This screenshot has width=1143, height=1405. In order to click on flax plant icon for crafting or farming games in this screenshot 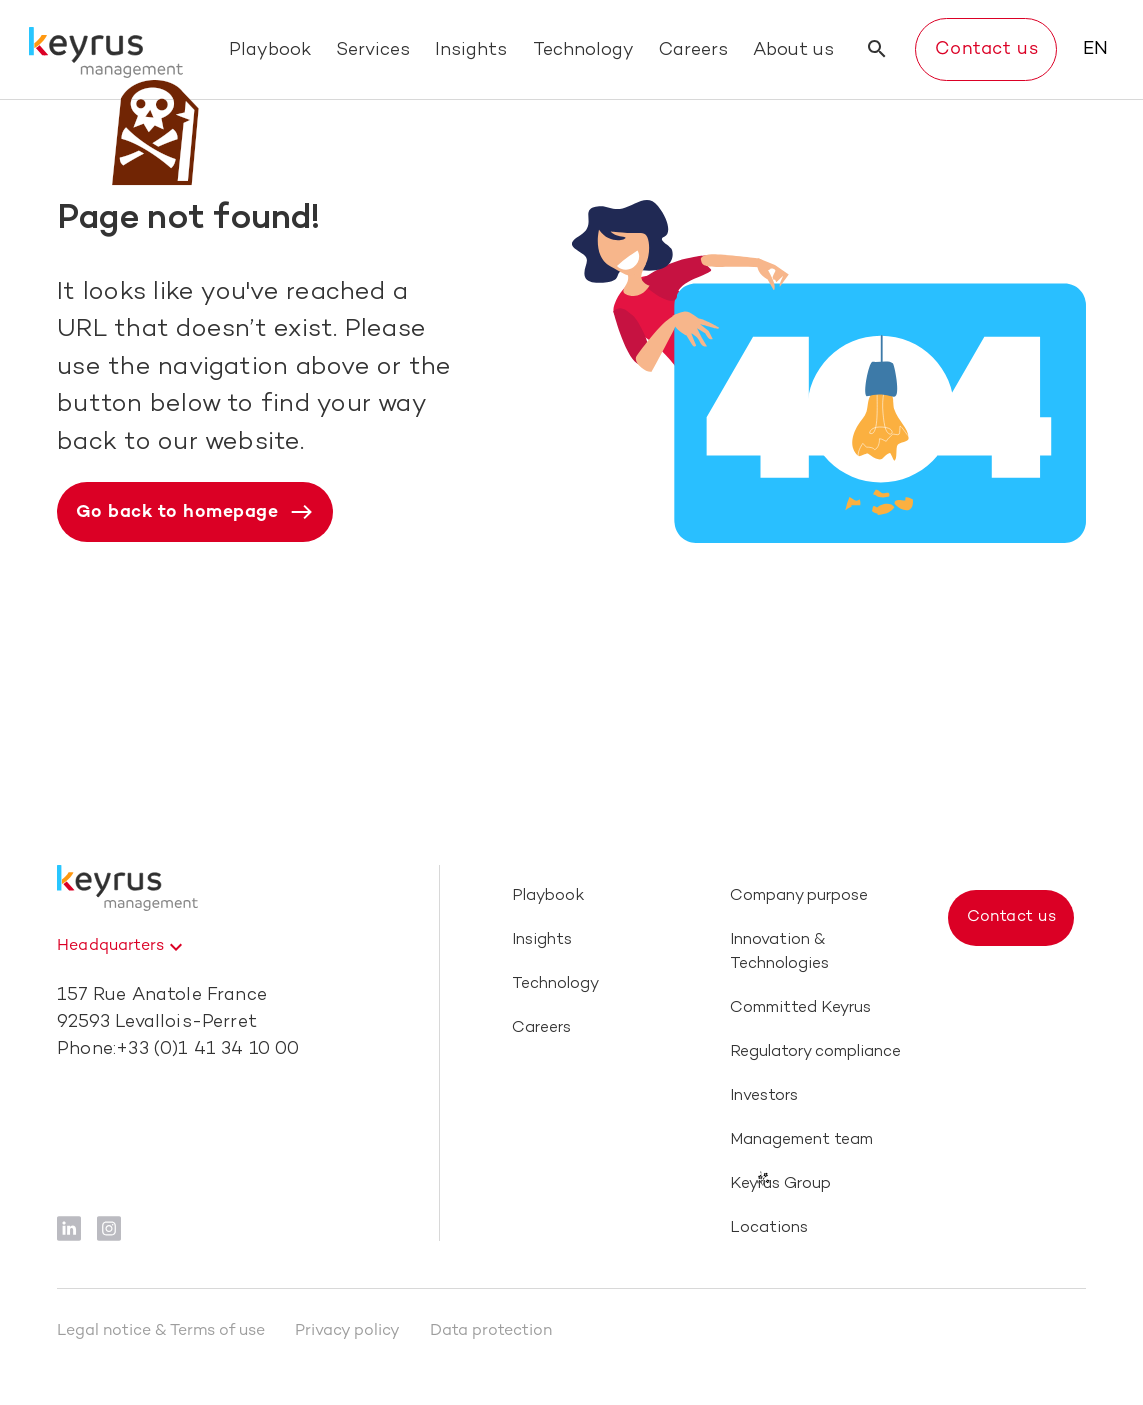, I will do `click(763, 1178)`.